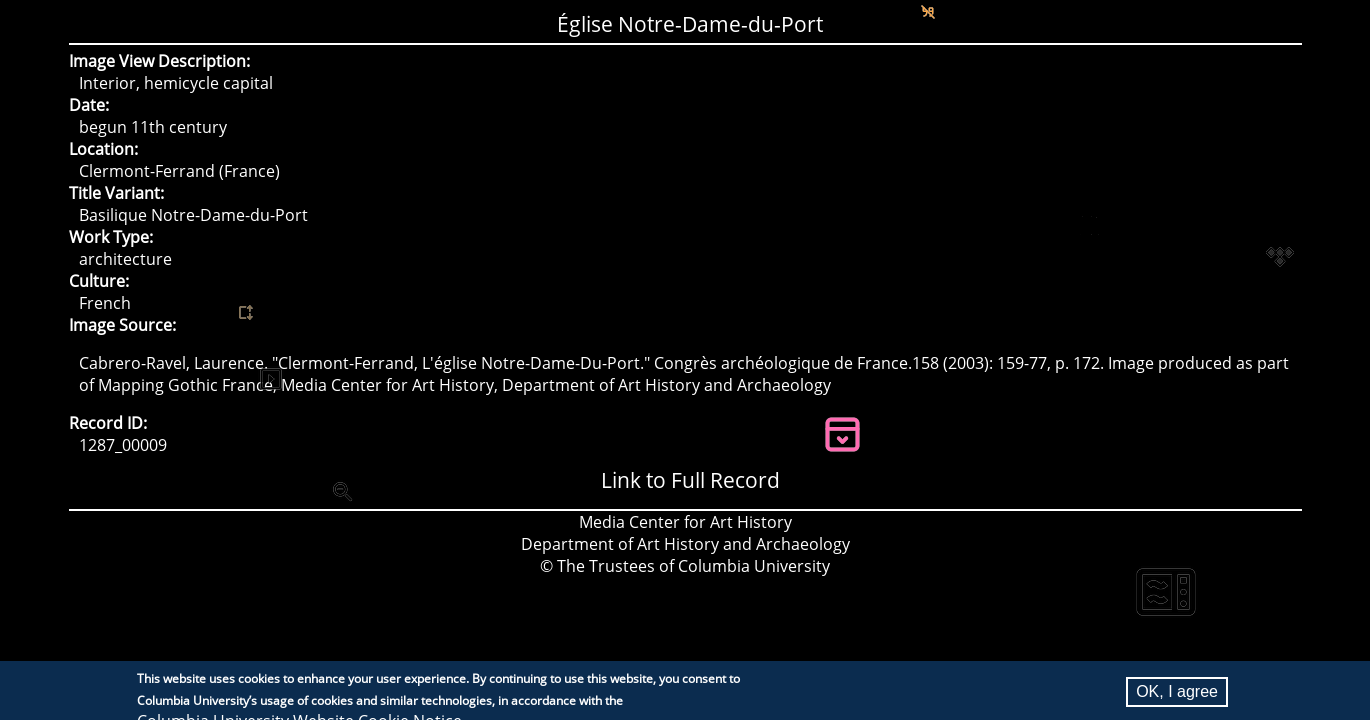 The width and height of the screenshot is (1370, 720). Describe the element at coordinates (271, 379) in the screenshot. I see `start a slideshow presentation` at that location.